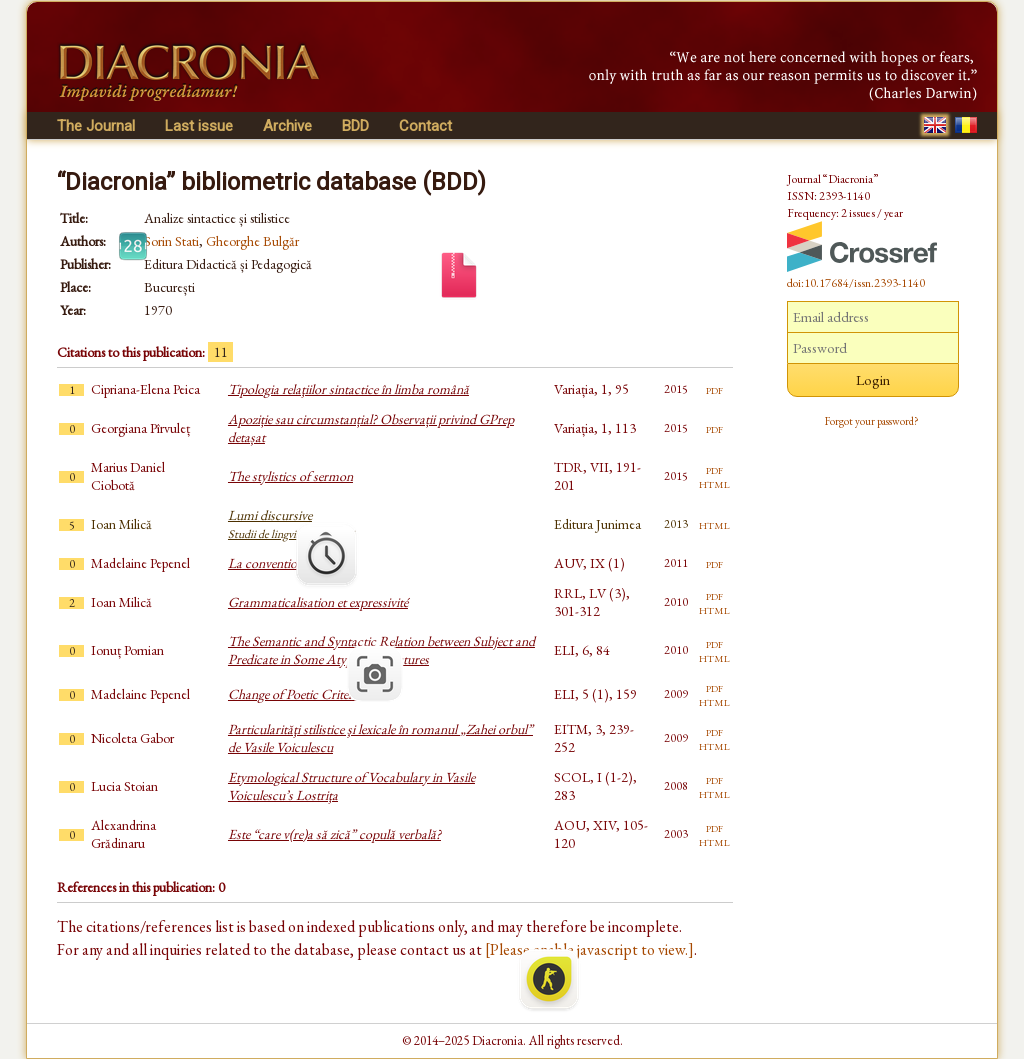  Describe the element at coordinates (133, 246) in the screenshot. I see `open the calendar app` at that location.